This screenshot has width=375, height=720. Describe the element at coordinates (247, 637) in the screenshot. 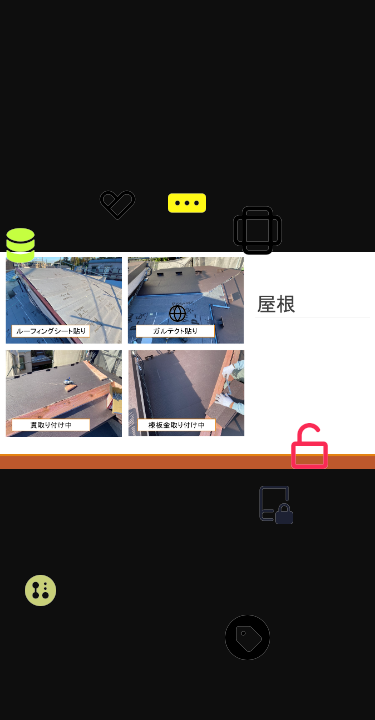

I see `view tagged items in your feed` at that location.